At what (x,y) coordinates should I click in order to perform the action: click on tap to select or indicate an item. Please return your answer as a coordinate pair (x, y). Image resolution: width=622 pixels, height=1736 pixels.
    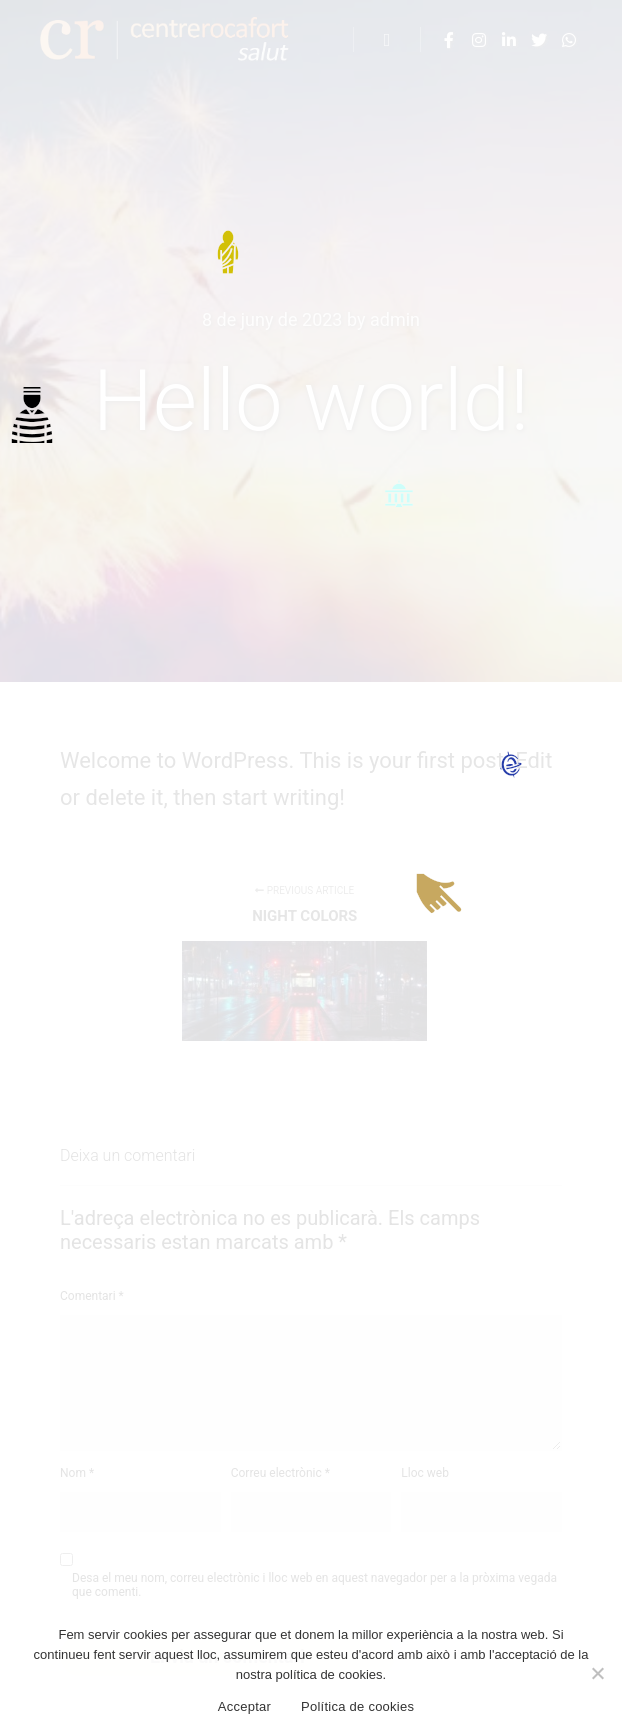
    Looking at the image, I should click on (439, 896).